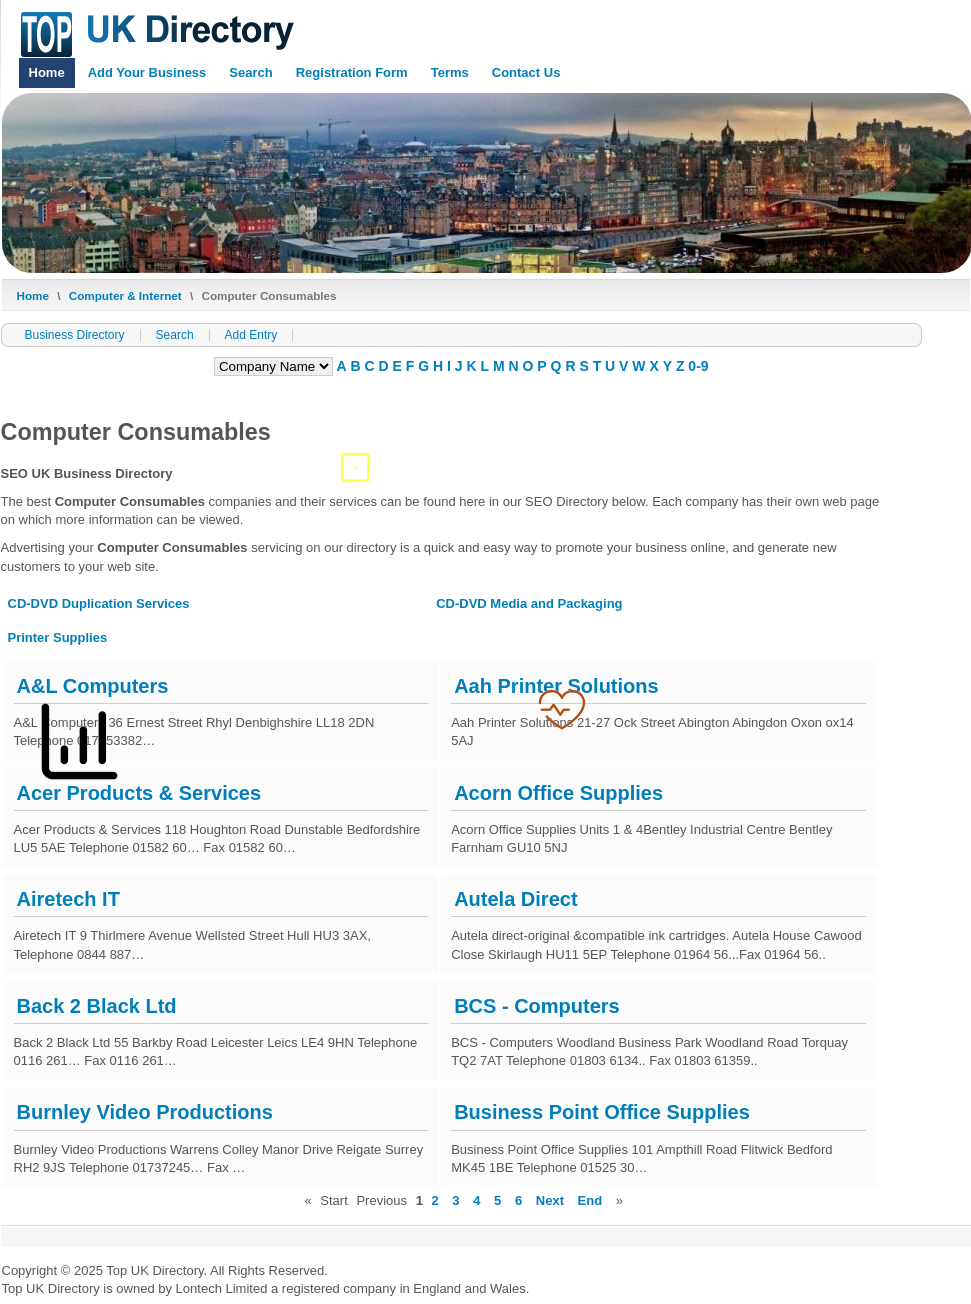 Image resolution: width=971 pixels, height=1304 pixels. What do you see at coordinates (562, 708) in the screenshot?
I see `view health or fitness tracking data` at bounding box center [562, 708].